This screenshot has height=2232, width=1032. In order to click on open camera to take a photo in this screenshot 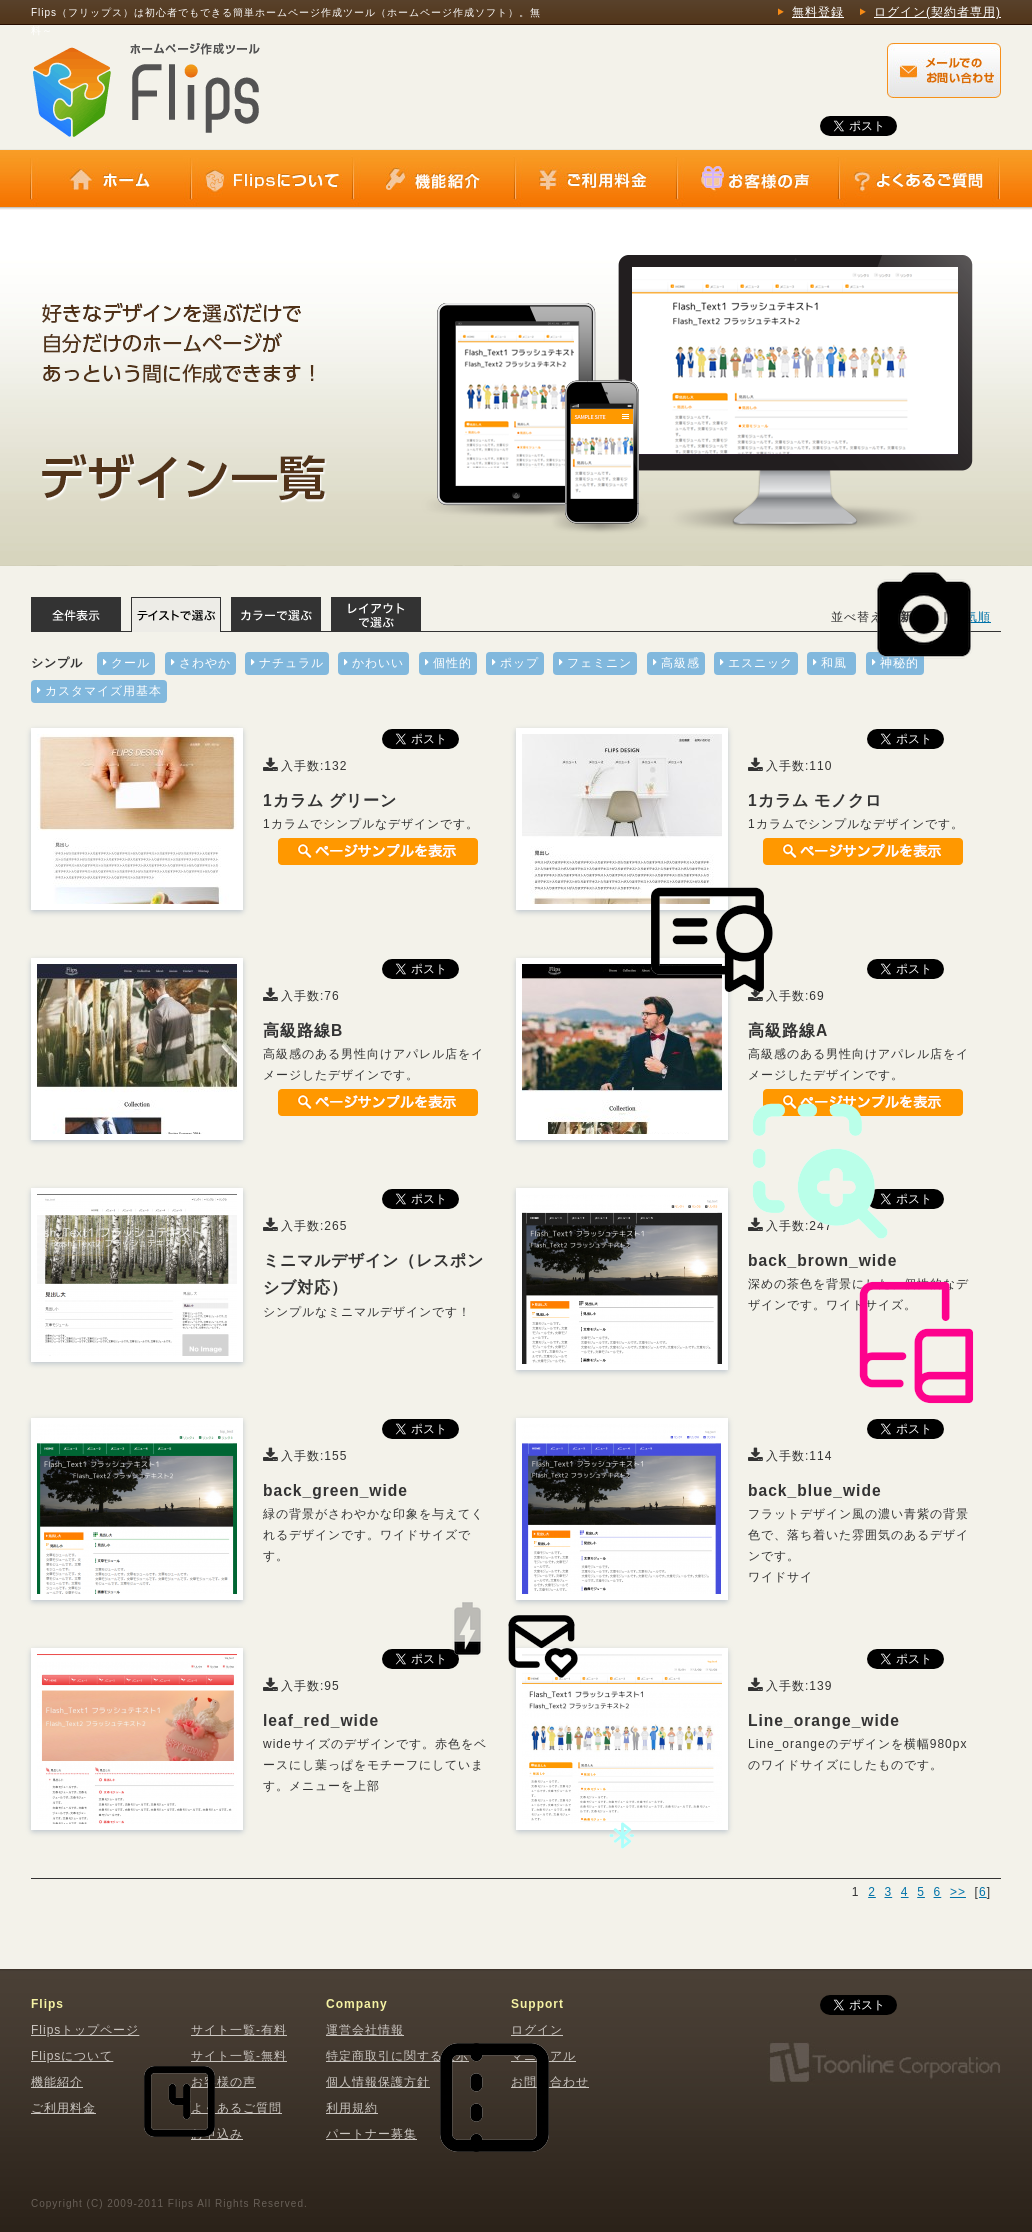, I will do `click(924, 619)`.